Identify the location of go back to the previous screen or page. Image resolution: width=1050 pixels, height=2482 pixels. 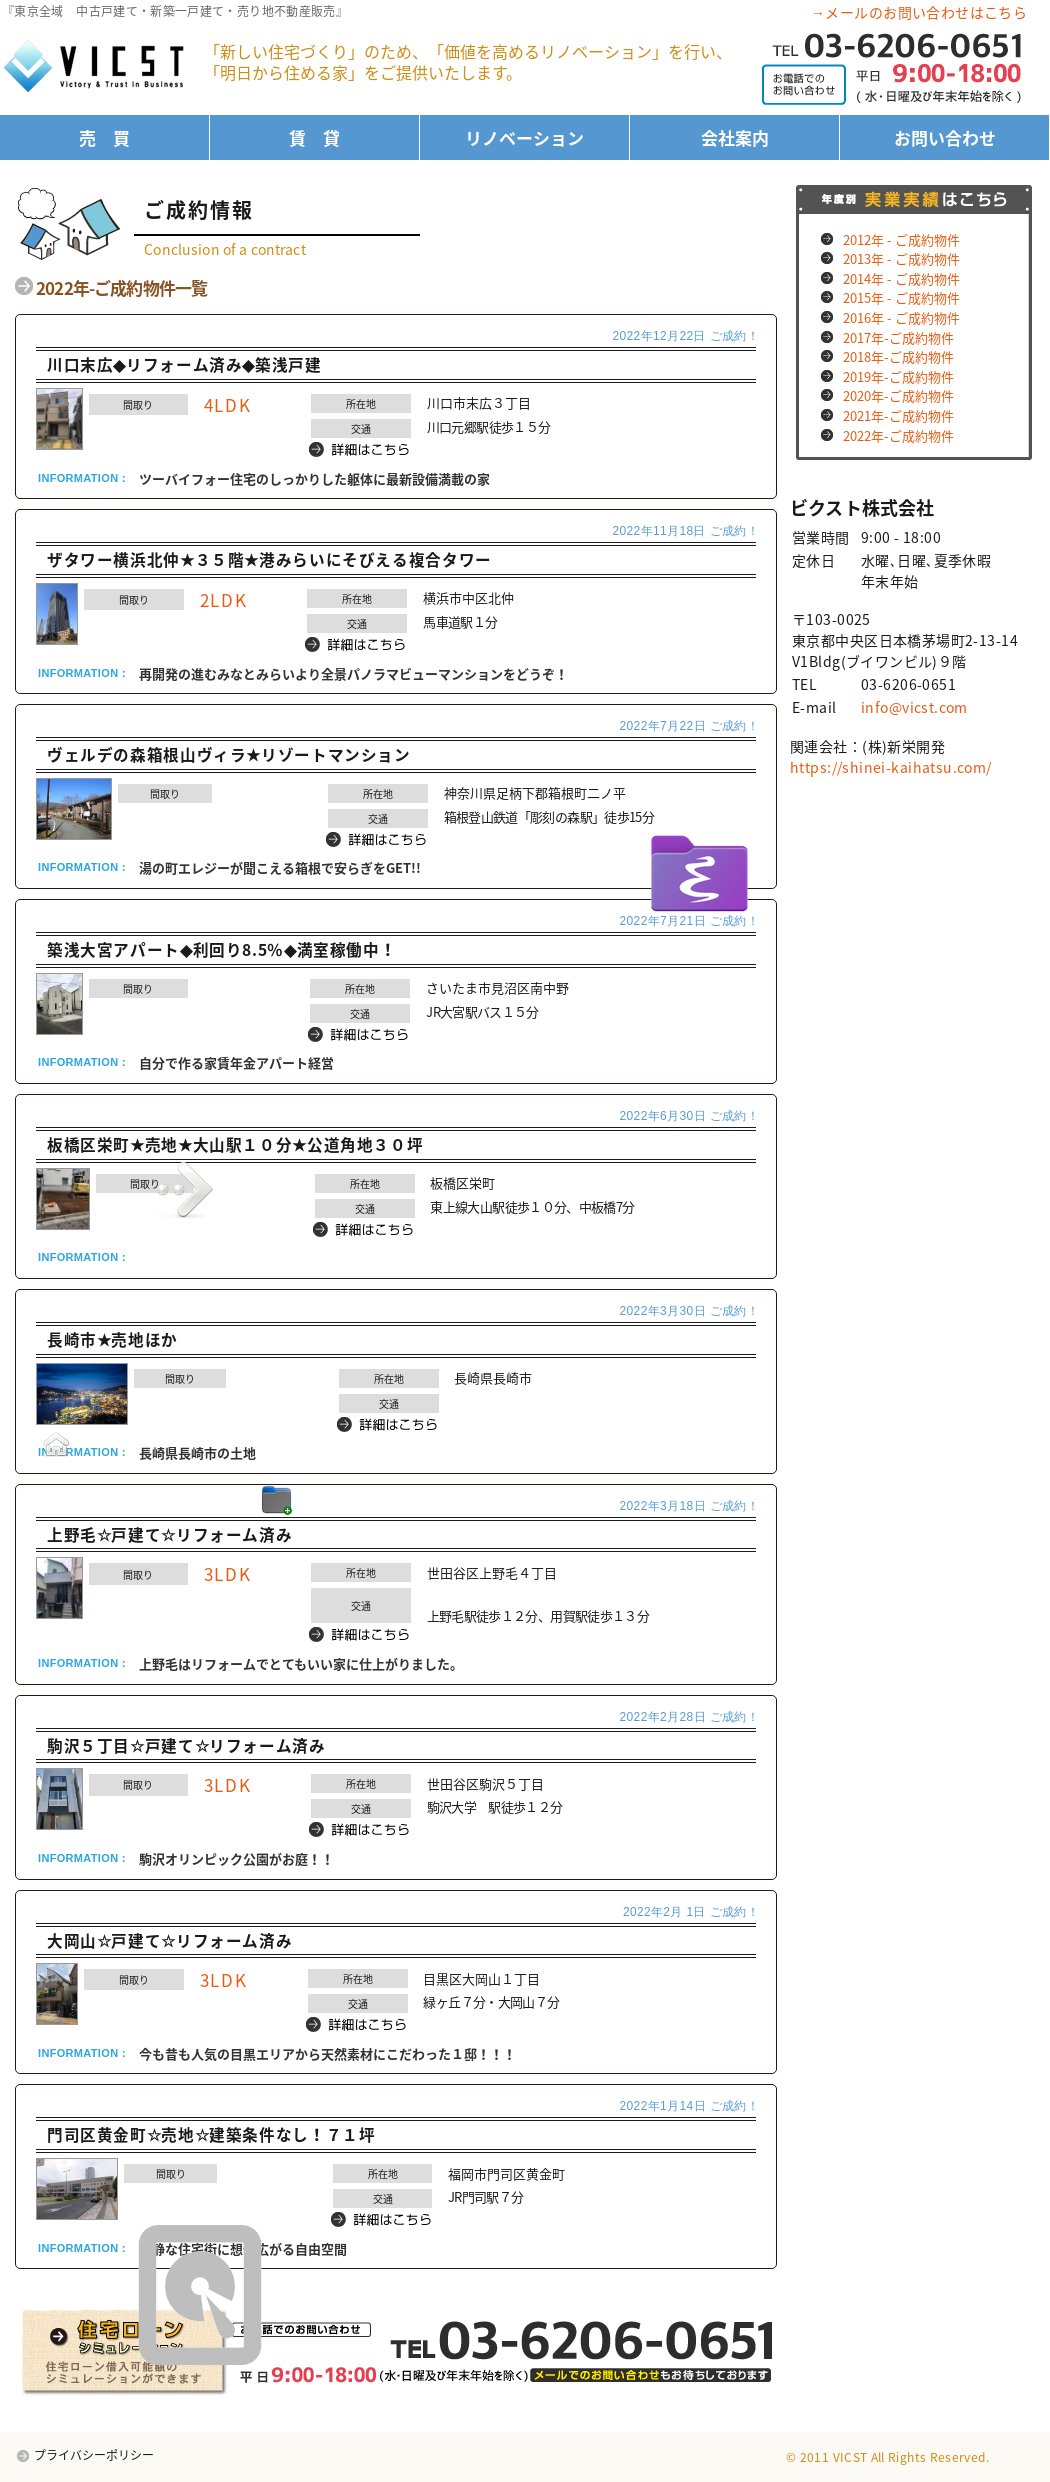
(184, 1189).